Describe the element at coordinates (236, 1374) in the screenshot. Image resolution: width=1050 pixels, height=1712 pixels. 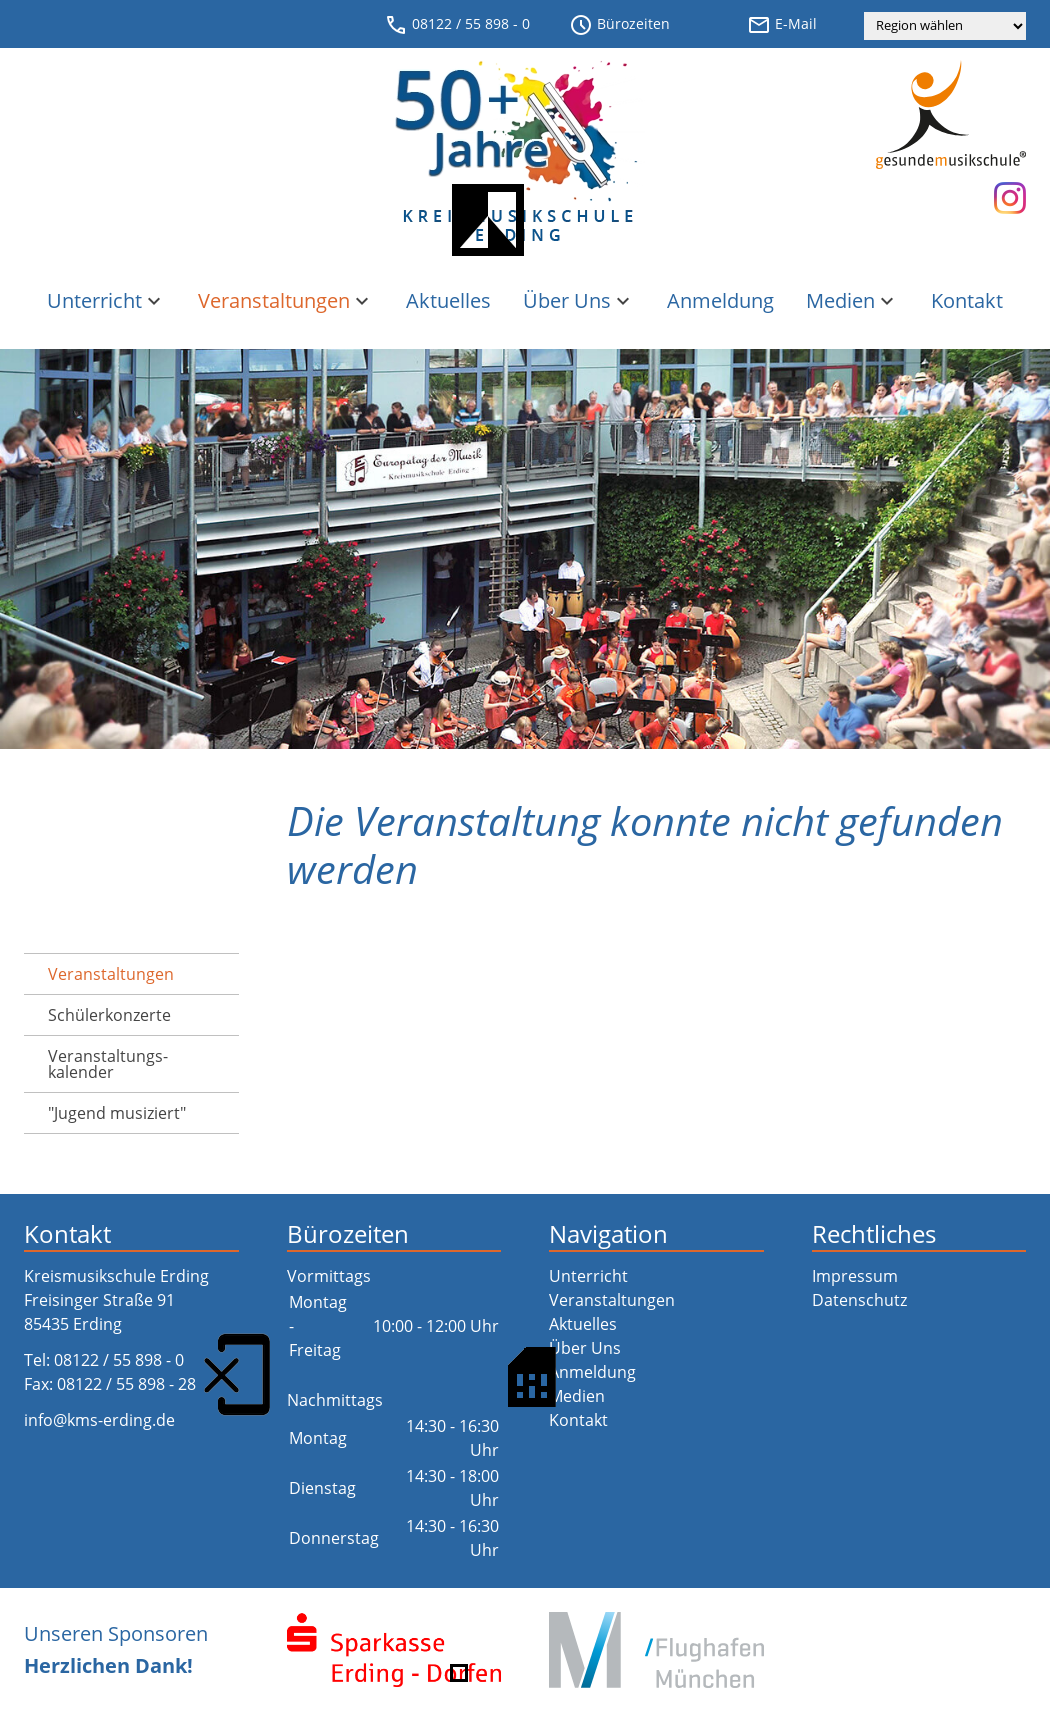
I see `disconnect or unlink a mobile device` at that location.